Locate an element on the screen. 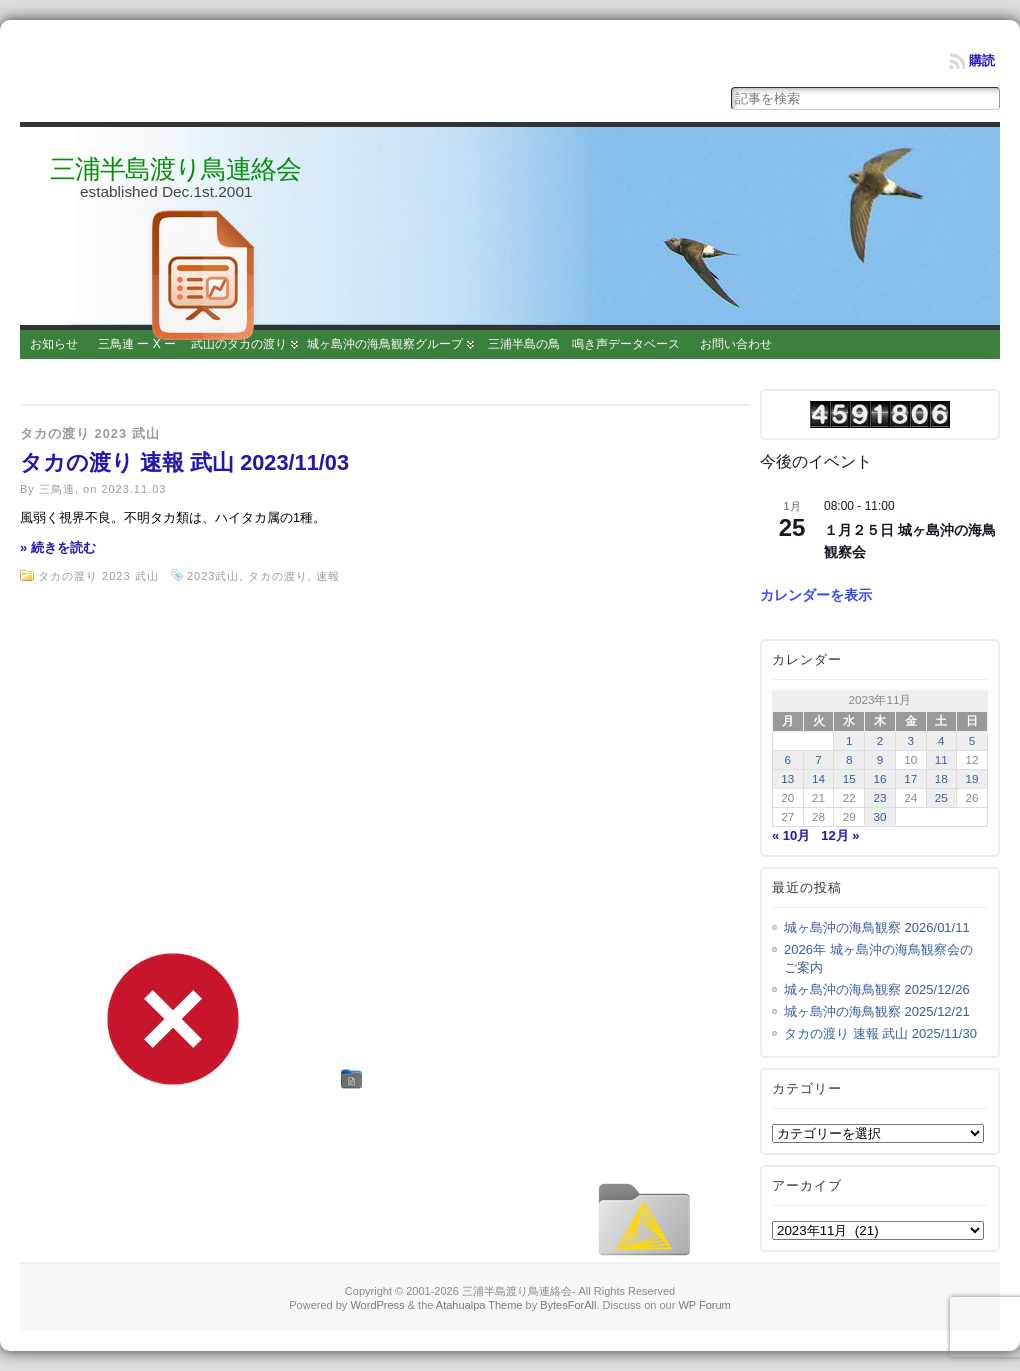 The height and width of the screenshot is (1371, 1020). open a presentation file is located at coordinates (203, 275).